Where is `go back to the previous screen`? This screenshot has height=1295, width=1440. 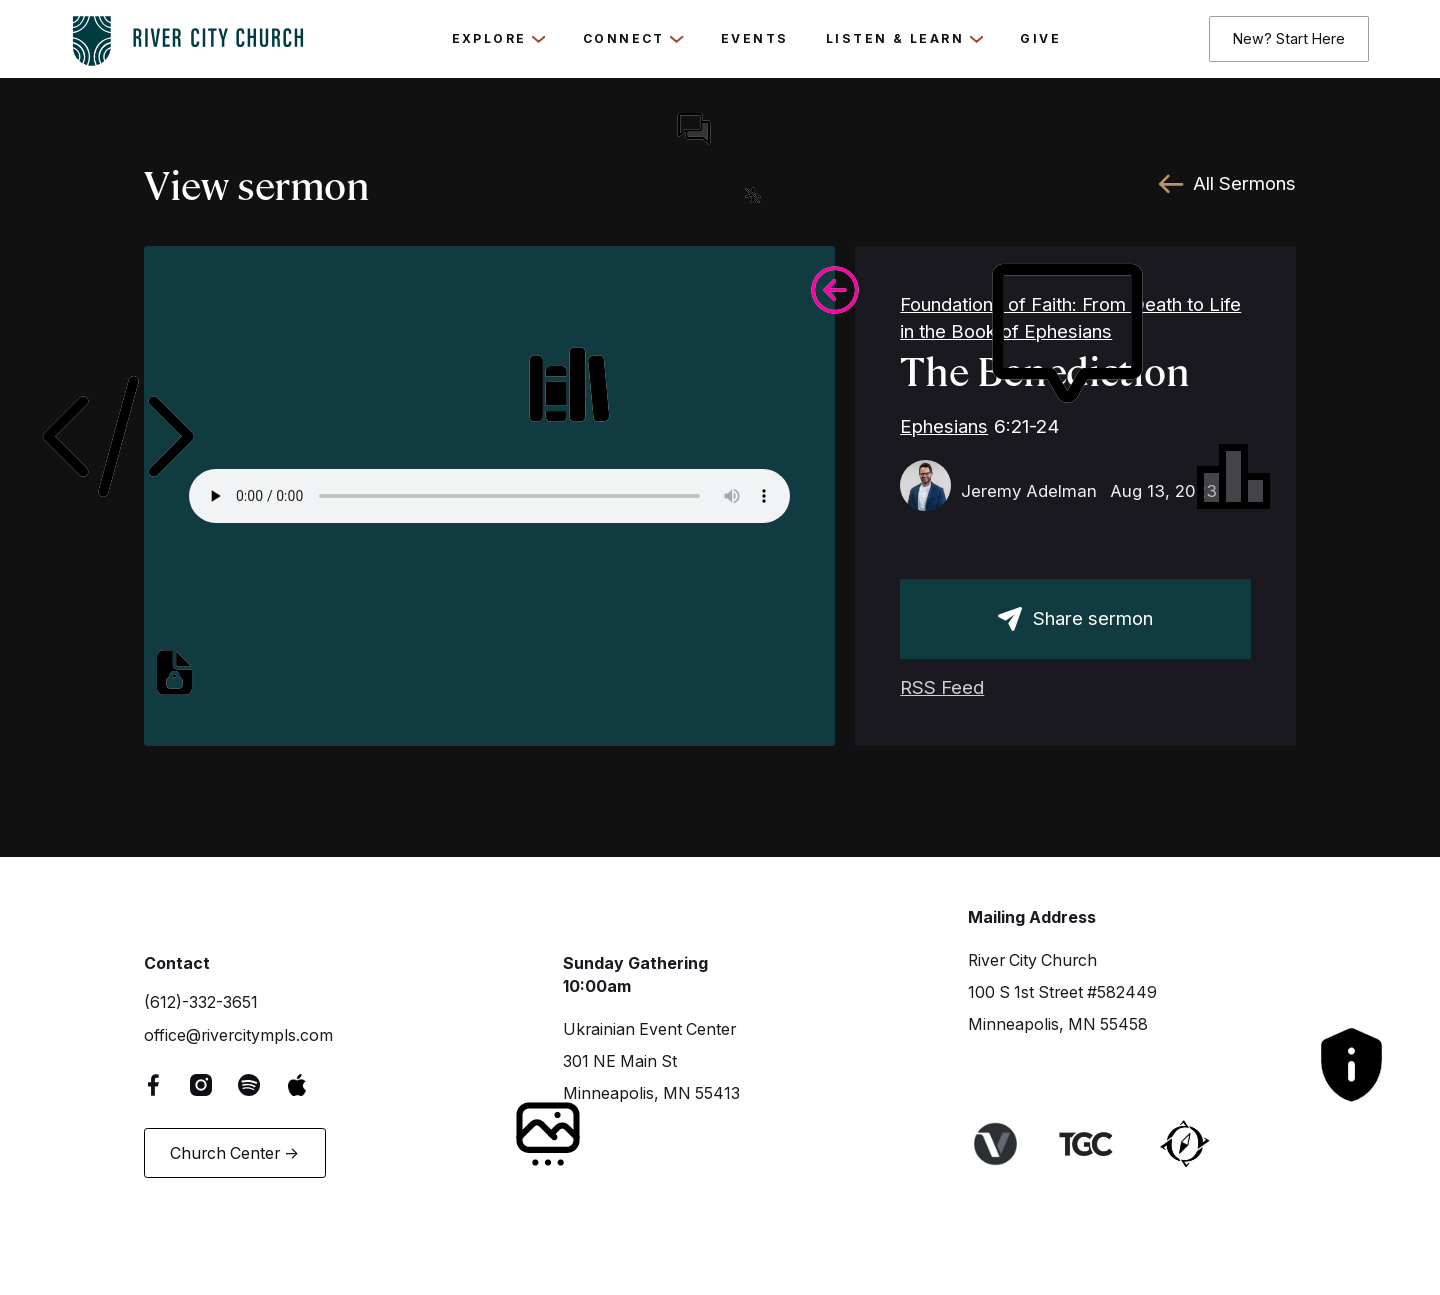
go back to the previous screen is located at coordinates (835, 290).